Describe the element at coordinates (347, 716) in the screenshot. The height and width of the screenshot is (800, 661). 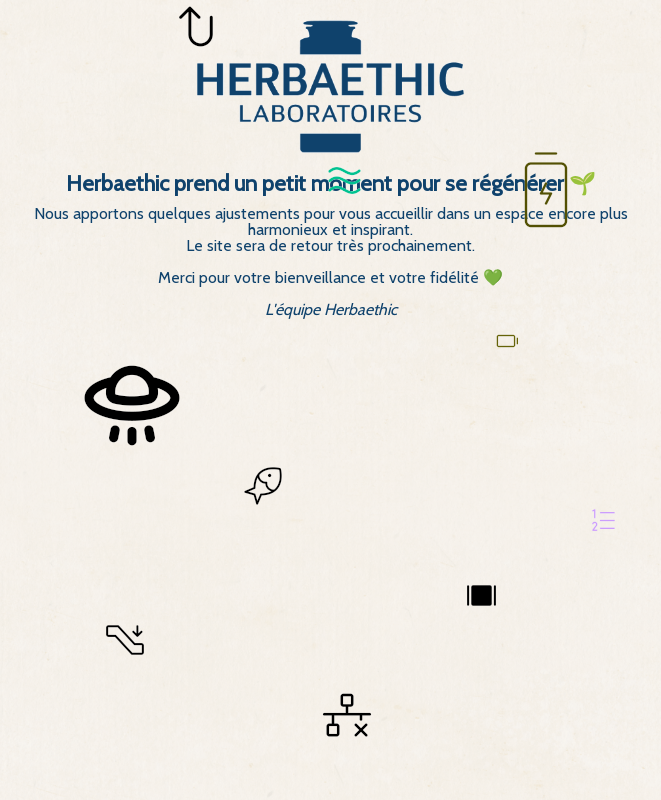
I see `network connection unavailable or disconnected` at that location.